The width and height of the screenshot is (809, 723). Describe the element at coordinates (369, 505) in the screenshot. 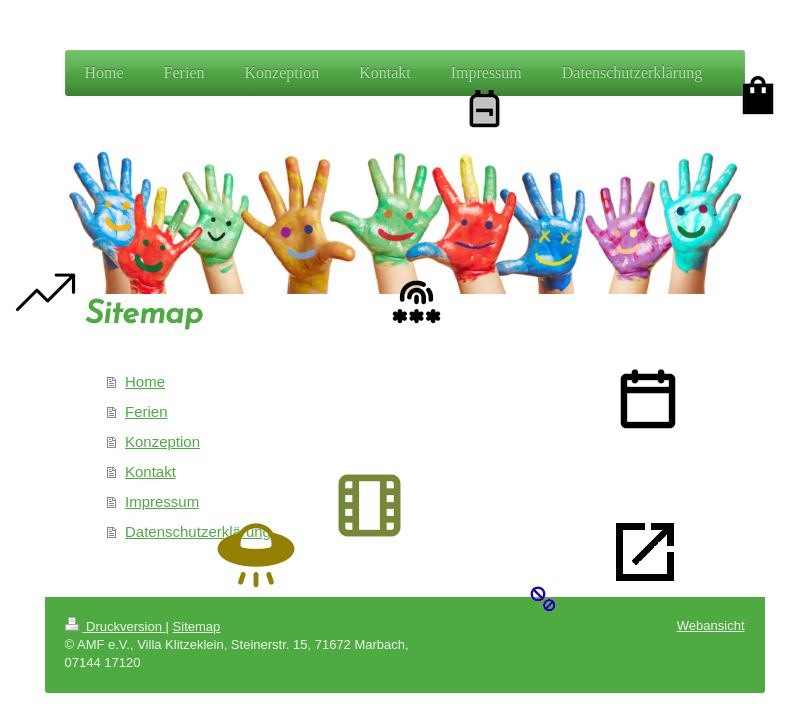

I see `access video or movie content` at that location.